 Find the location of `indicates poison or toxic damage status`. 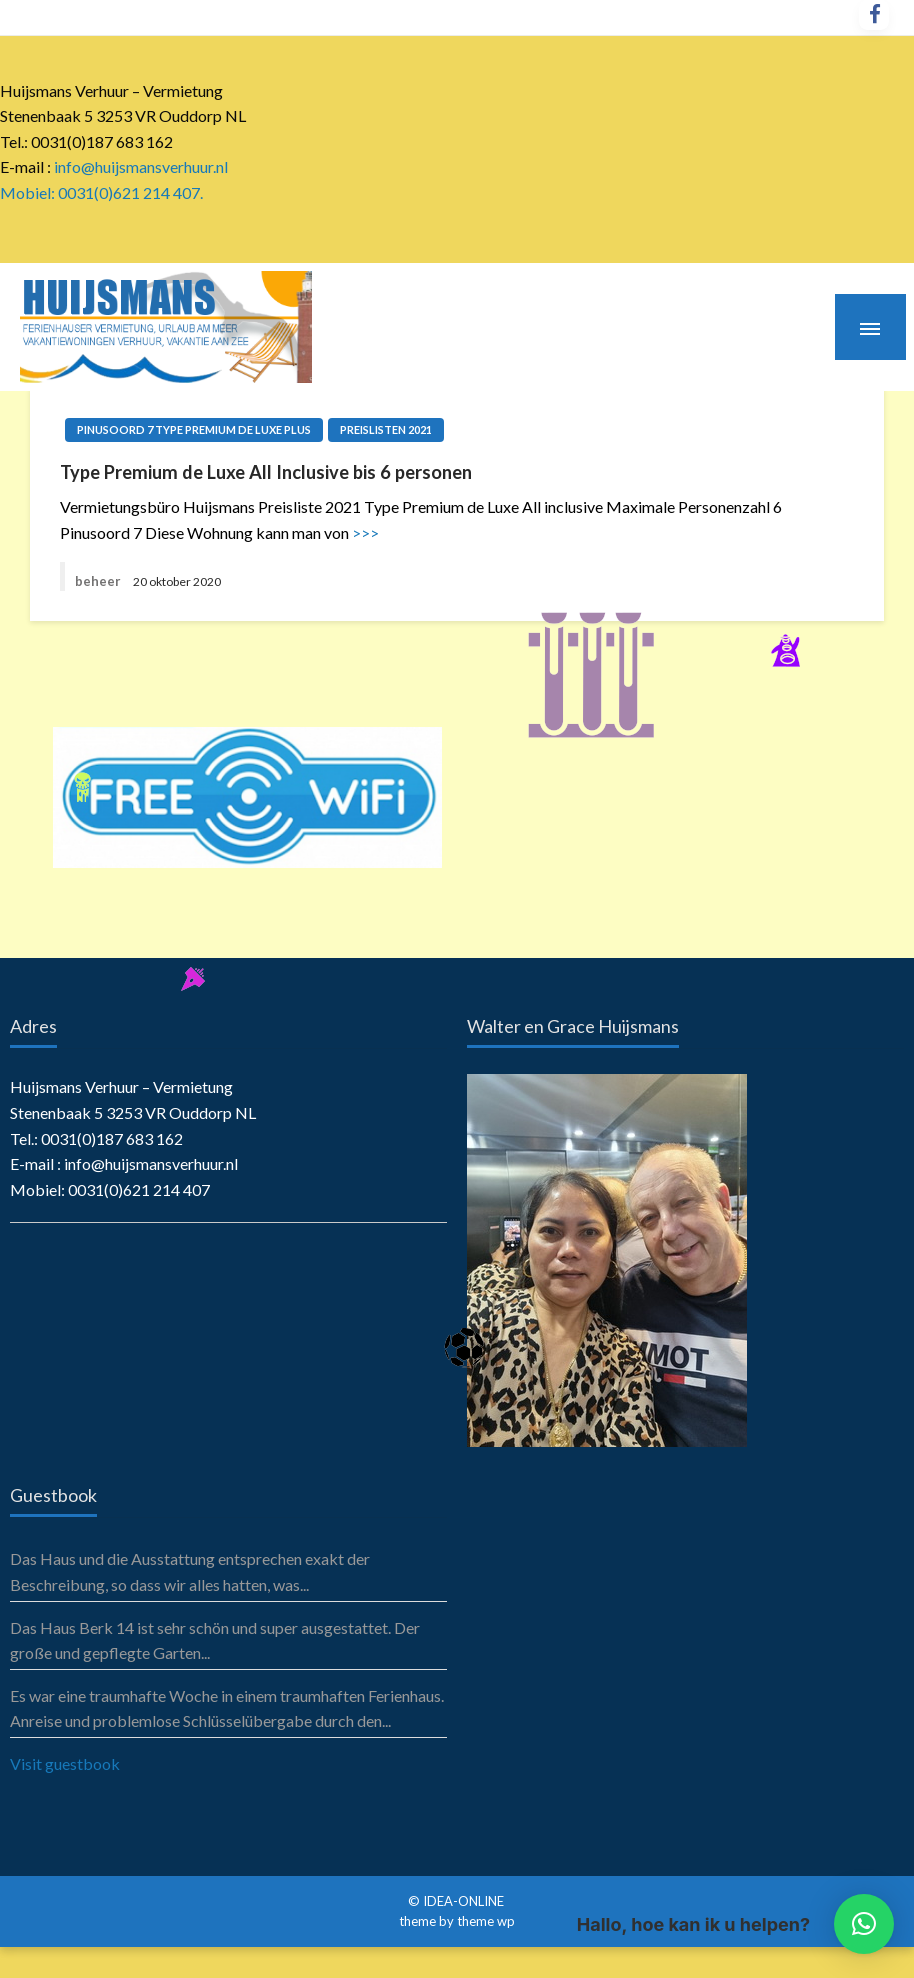

indicates poison or toxic damage status is located at coordinates (82, 787).